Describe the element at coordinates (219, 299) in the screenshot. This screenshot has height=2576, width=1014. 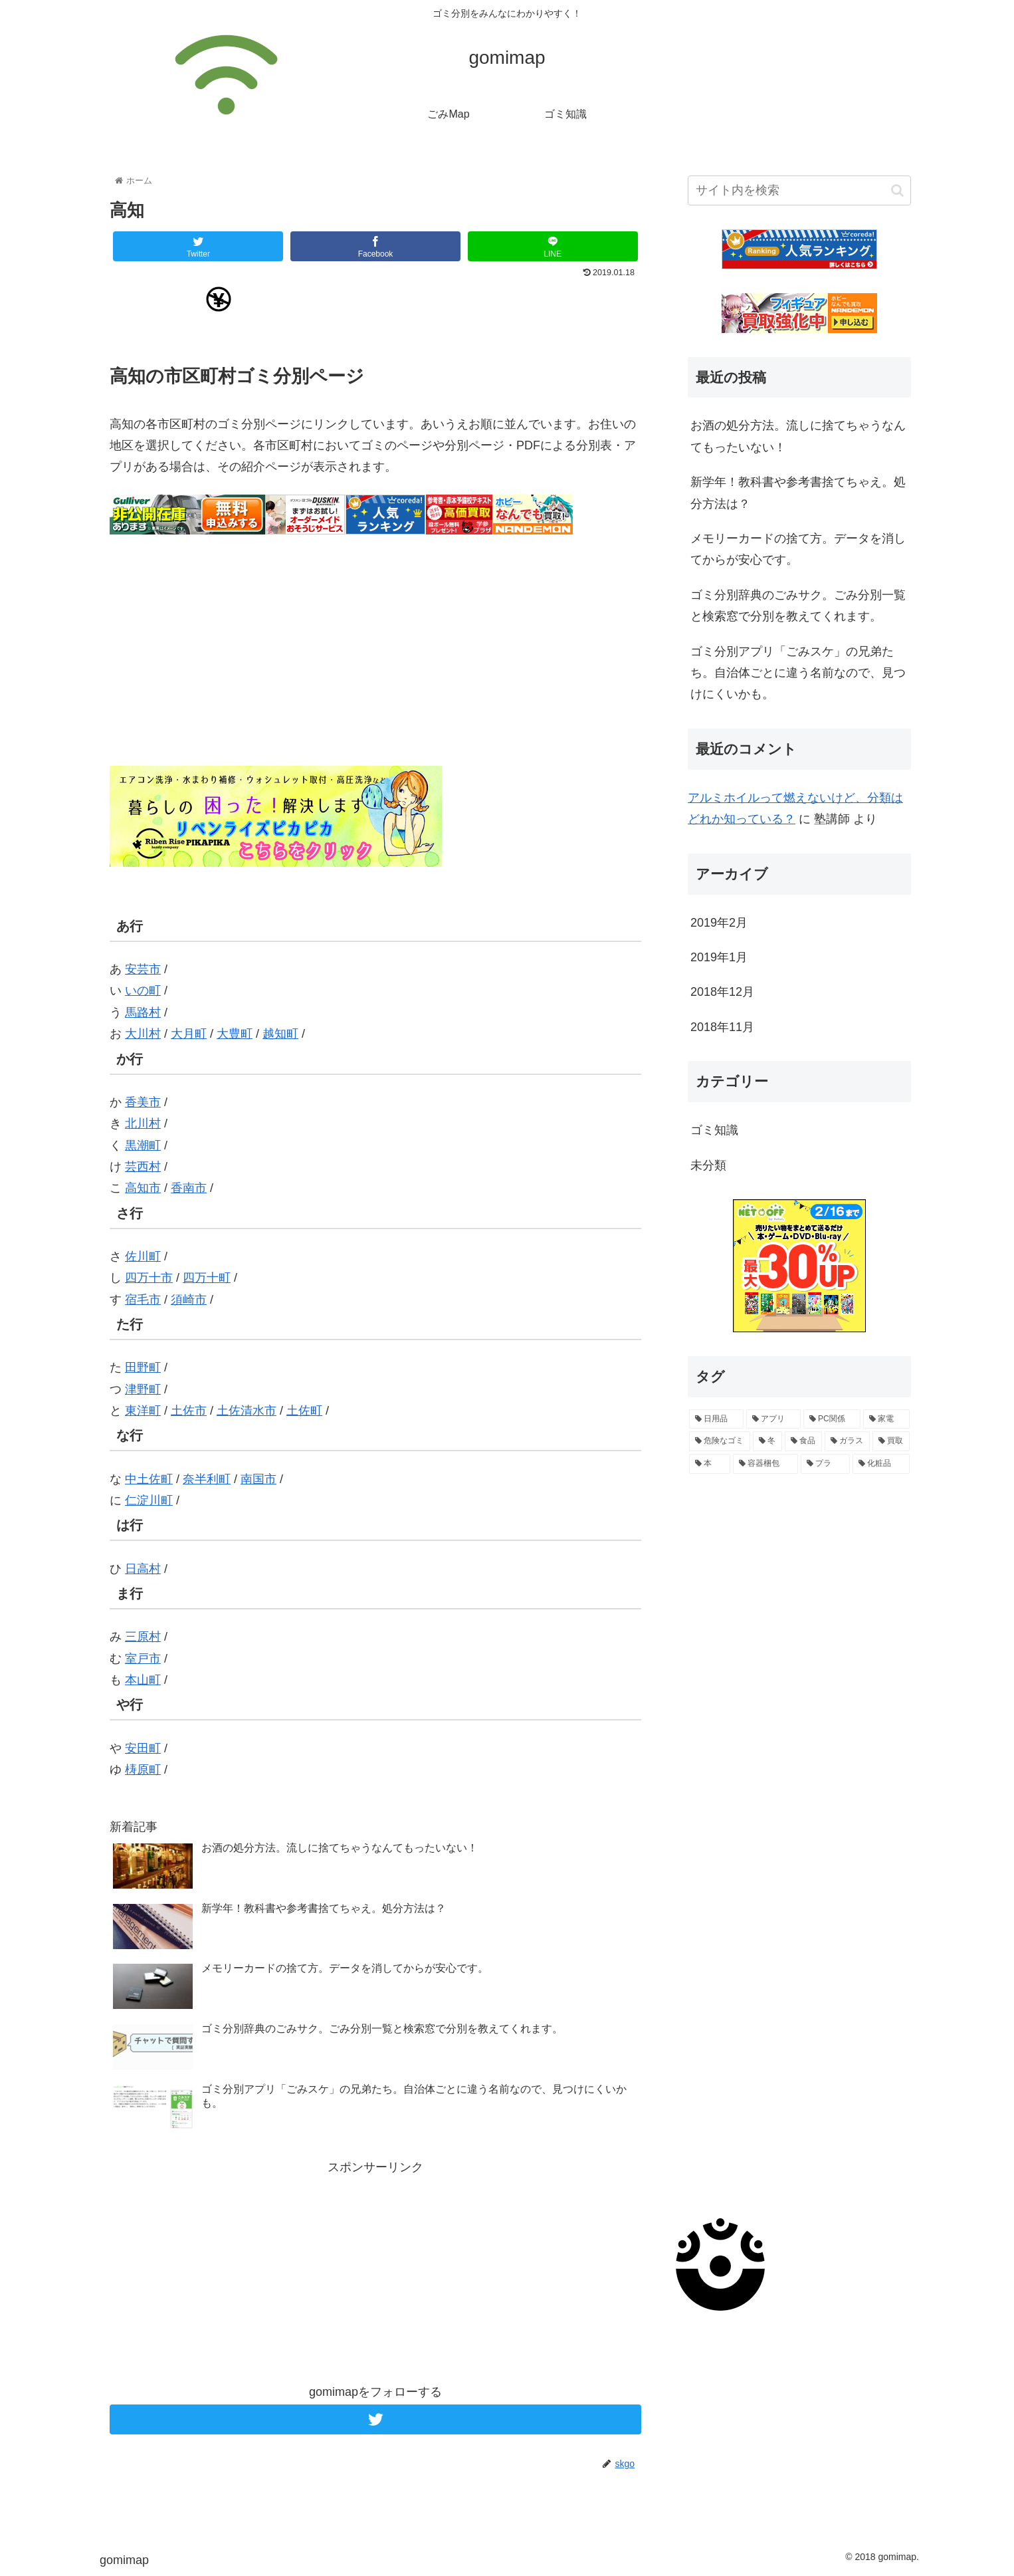
I see `indicates non-commercial use license for Japan (yen symbol)` at that location.